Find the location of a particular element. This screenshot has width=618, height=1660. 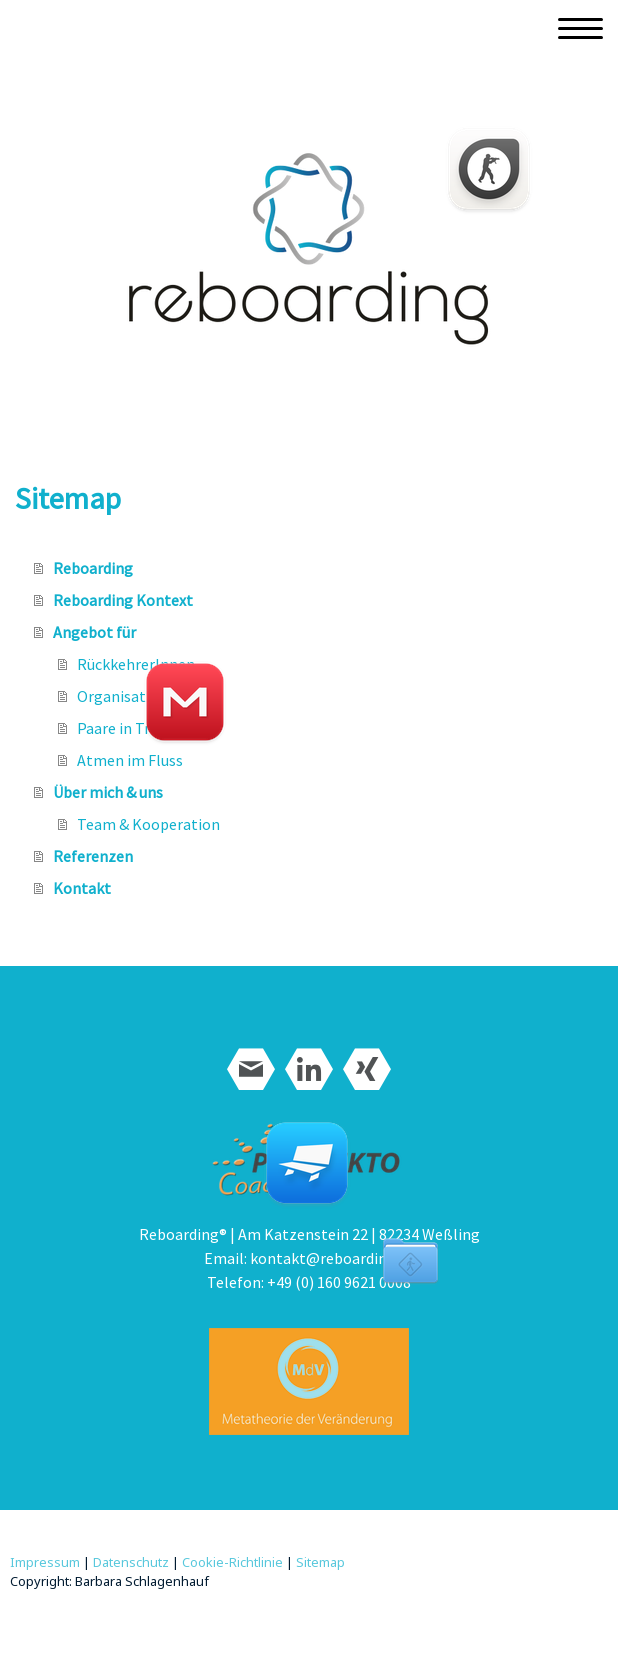

open the MEGA cloud storage app is located at coordinates (185, 702).